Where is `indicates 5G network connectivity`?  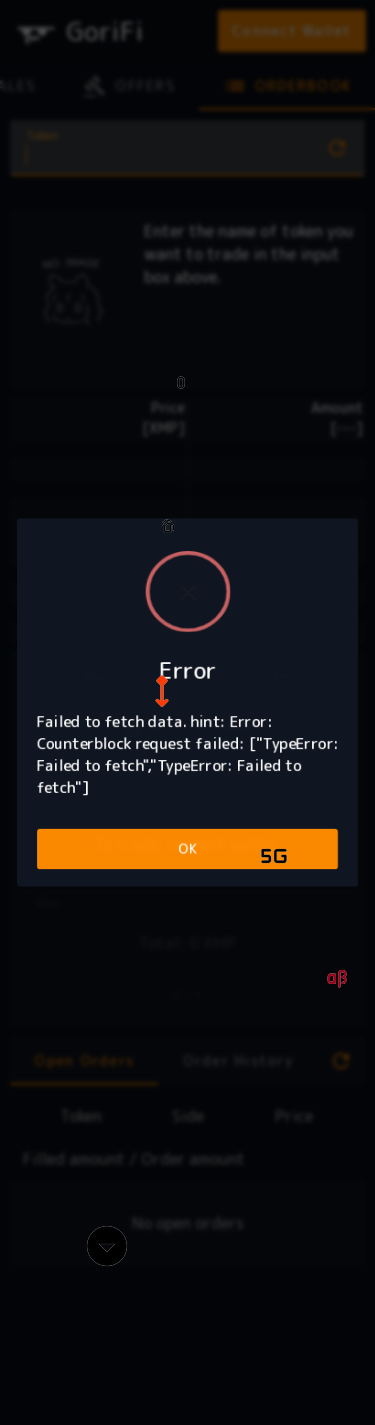
indicates 5G network connectivity is located at coordinates (274, 856).